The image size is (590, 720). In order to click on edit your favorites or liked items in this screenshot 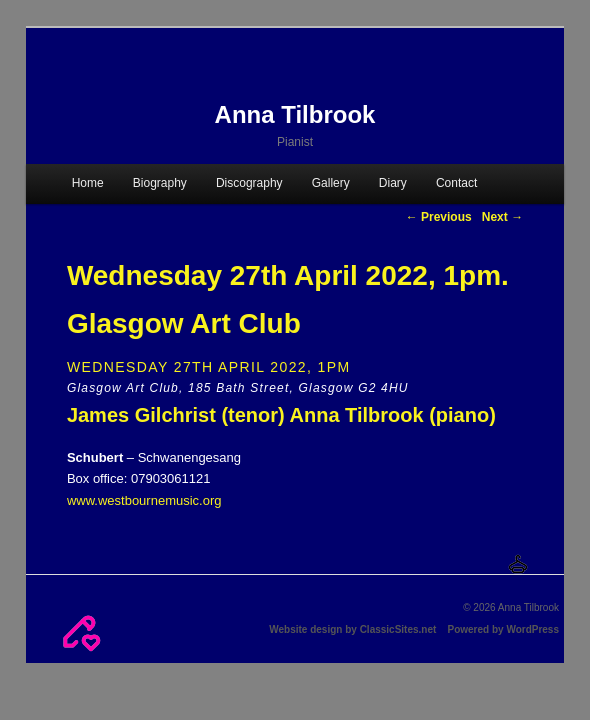, I will do `click(80, 631)`.